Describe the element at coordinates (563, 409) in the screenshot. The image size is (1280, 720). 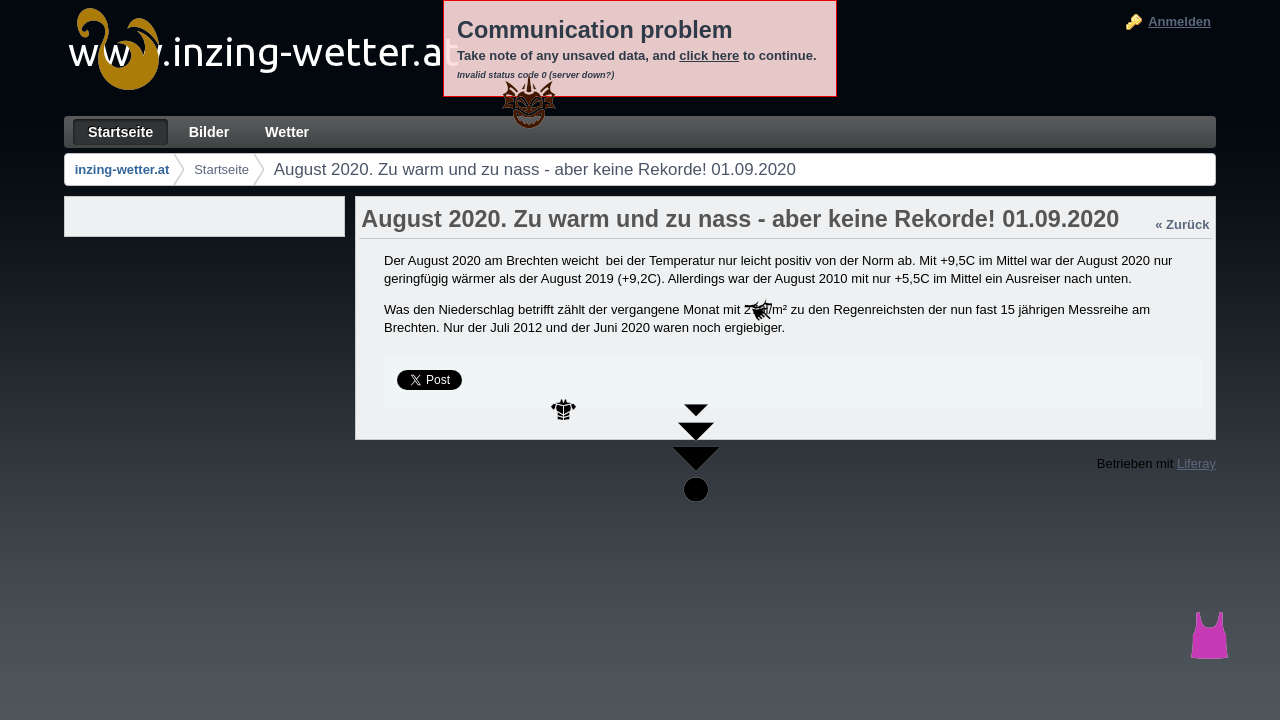
I see `equip shoulder armor to your character` at that location.